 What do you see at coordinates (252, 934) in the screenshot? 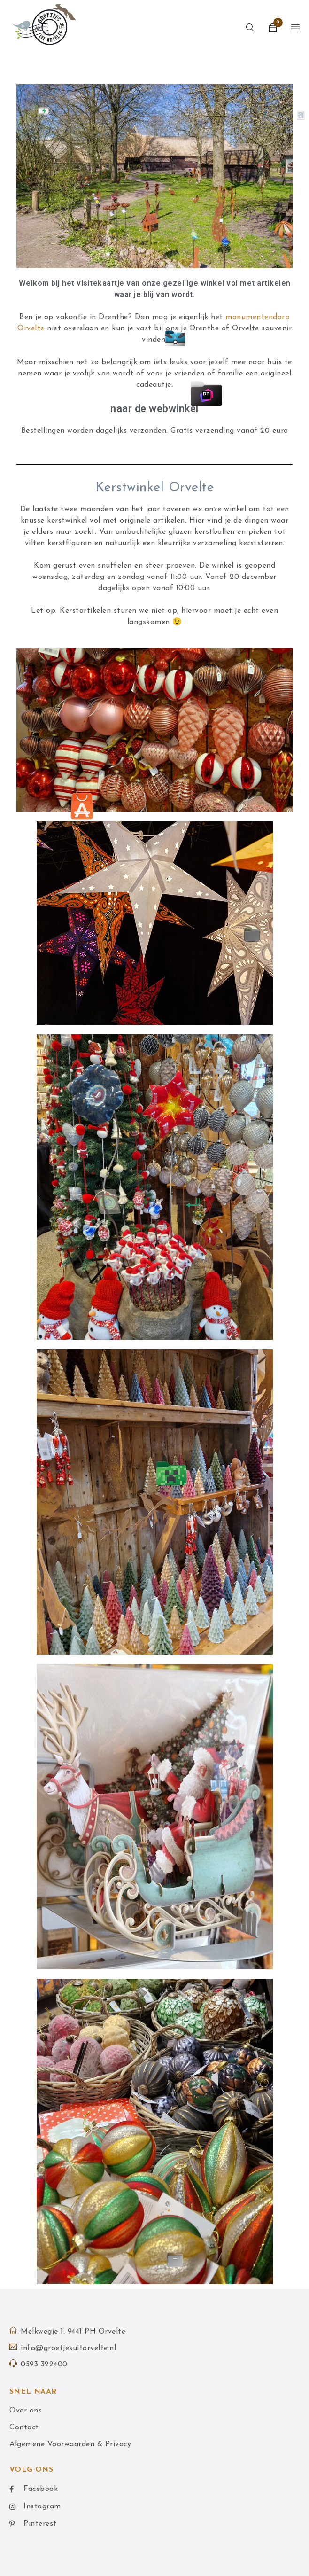
I see `open a folder to view its contents` at bounding box center [252, 934].